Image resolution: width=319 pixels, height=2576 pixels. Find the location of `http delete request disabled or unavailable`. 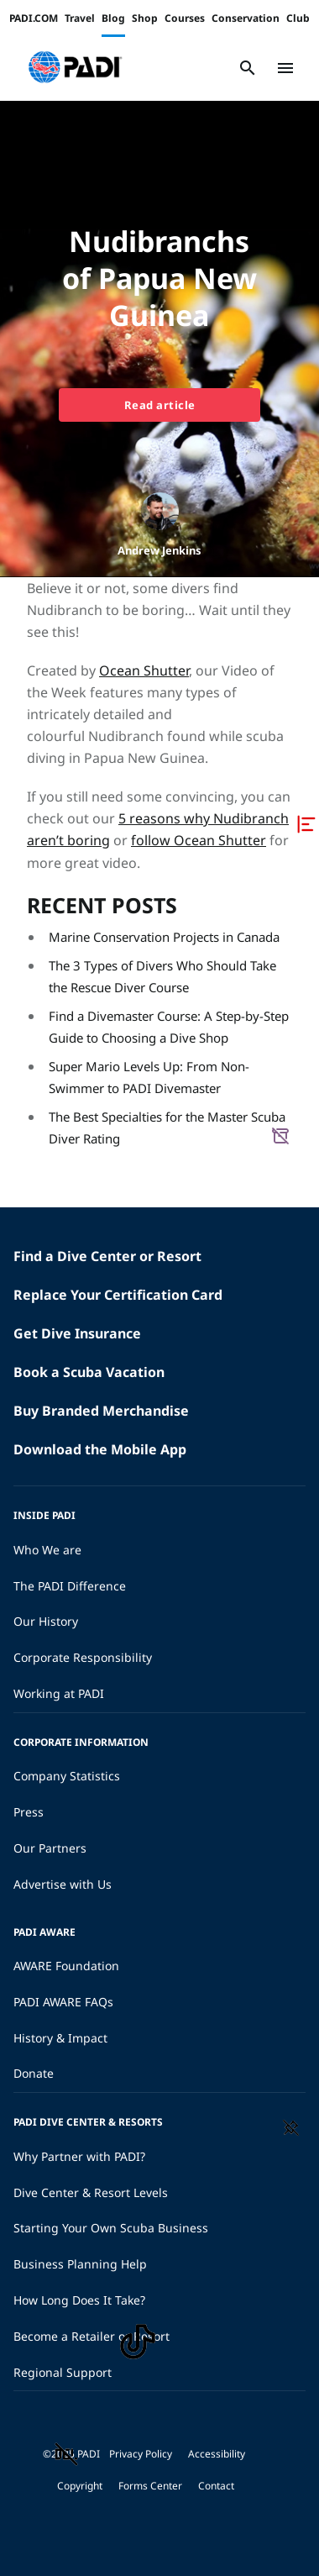

http delete request disabled or unavailable is located at coordinates (66, 2454).